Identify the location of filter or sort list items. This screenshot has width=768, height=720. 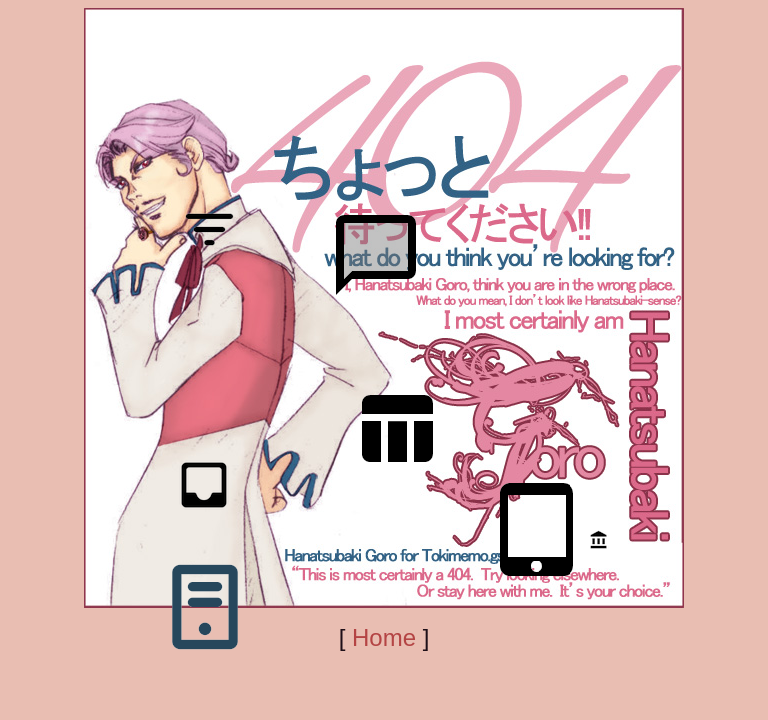
(209, 229).